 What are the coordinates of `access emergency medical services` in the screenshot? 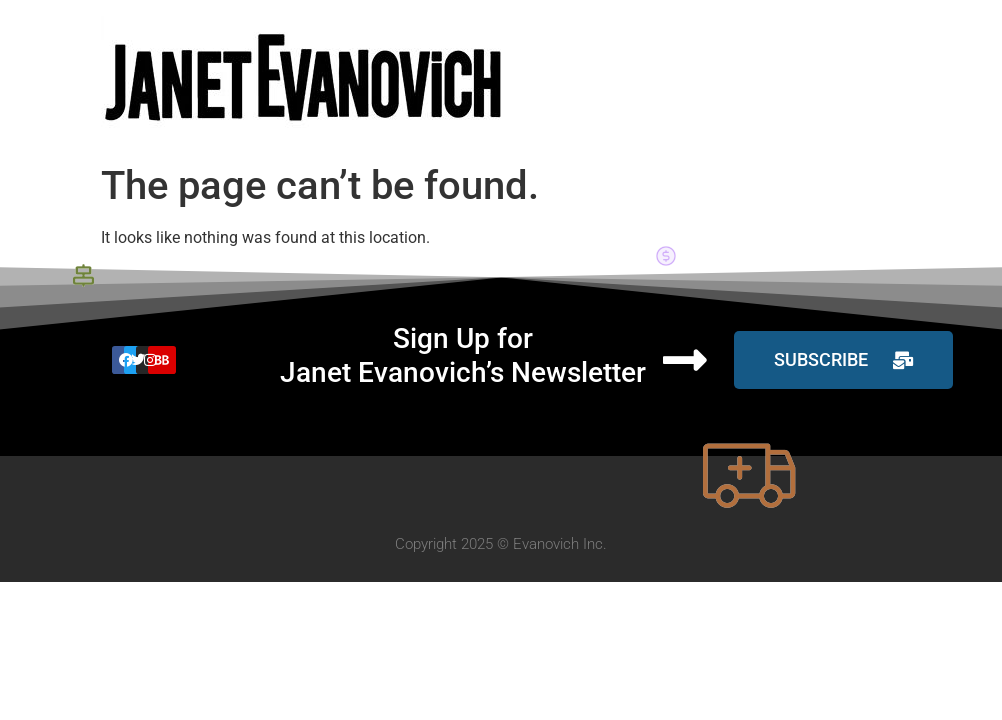 It's located at (746, 471).